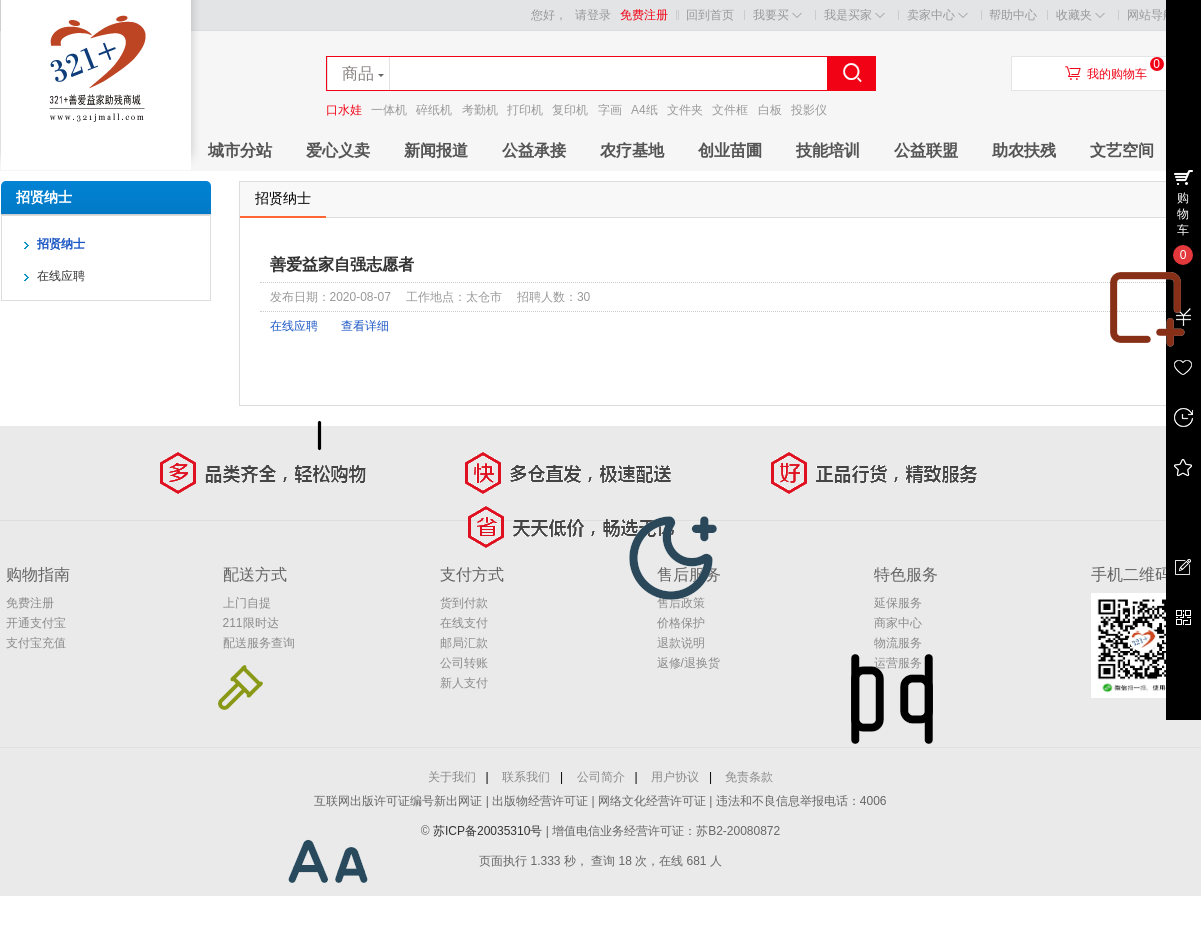 This screenshot has height=926, width=1201. Describe the element at coordinates (1145, 307) in the screenshot. I see `add a new item or element` at that location.